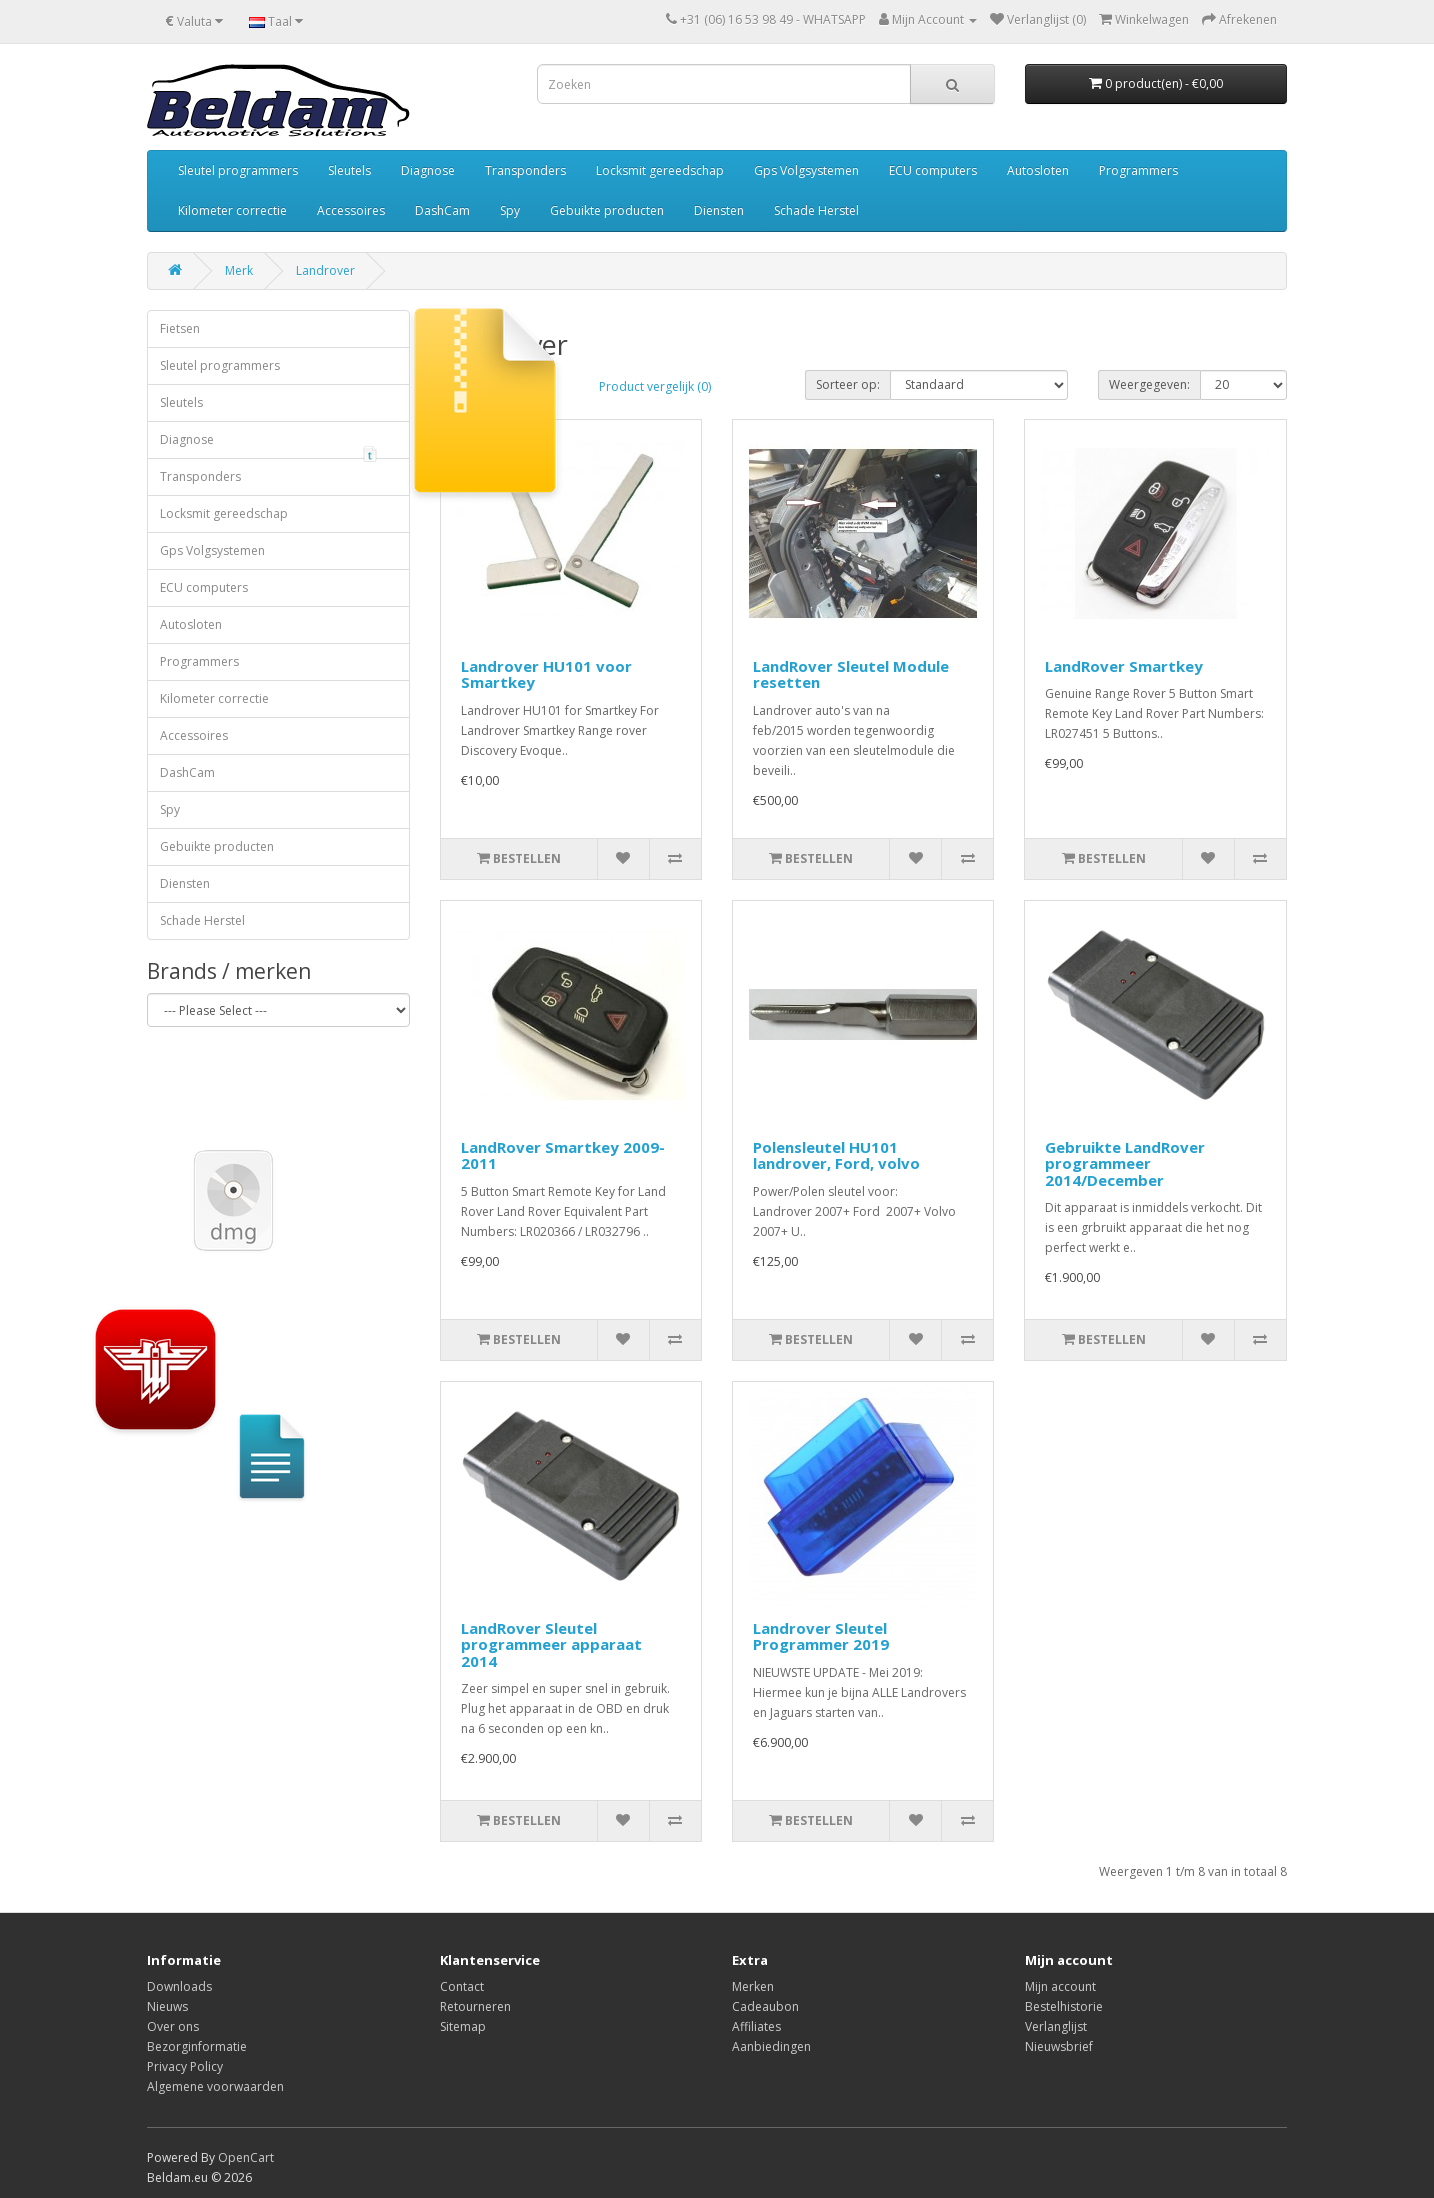 The image size is (1434, 2198). What do you see at coordinates (233, 1200) in the screenshot?
I see `apple disk image file (.dmg)` at bounding box center [233, 1200].